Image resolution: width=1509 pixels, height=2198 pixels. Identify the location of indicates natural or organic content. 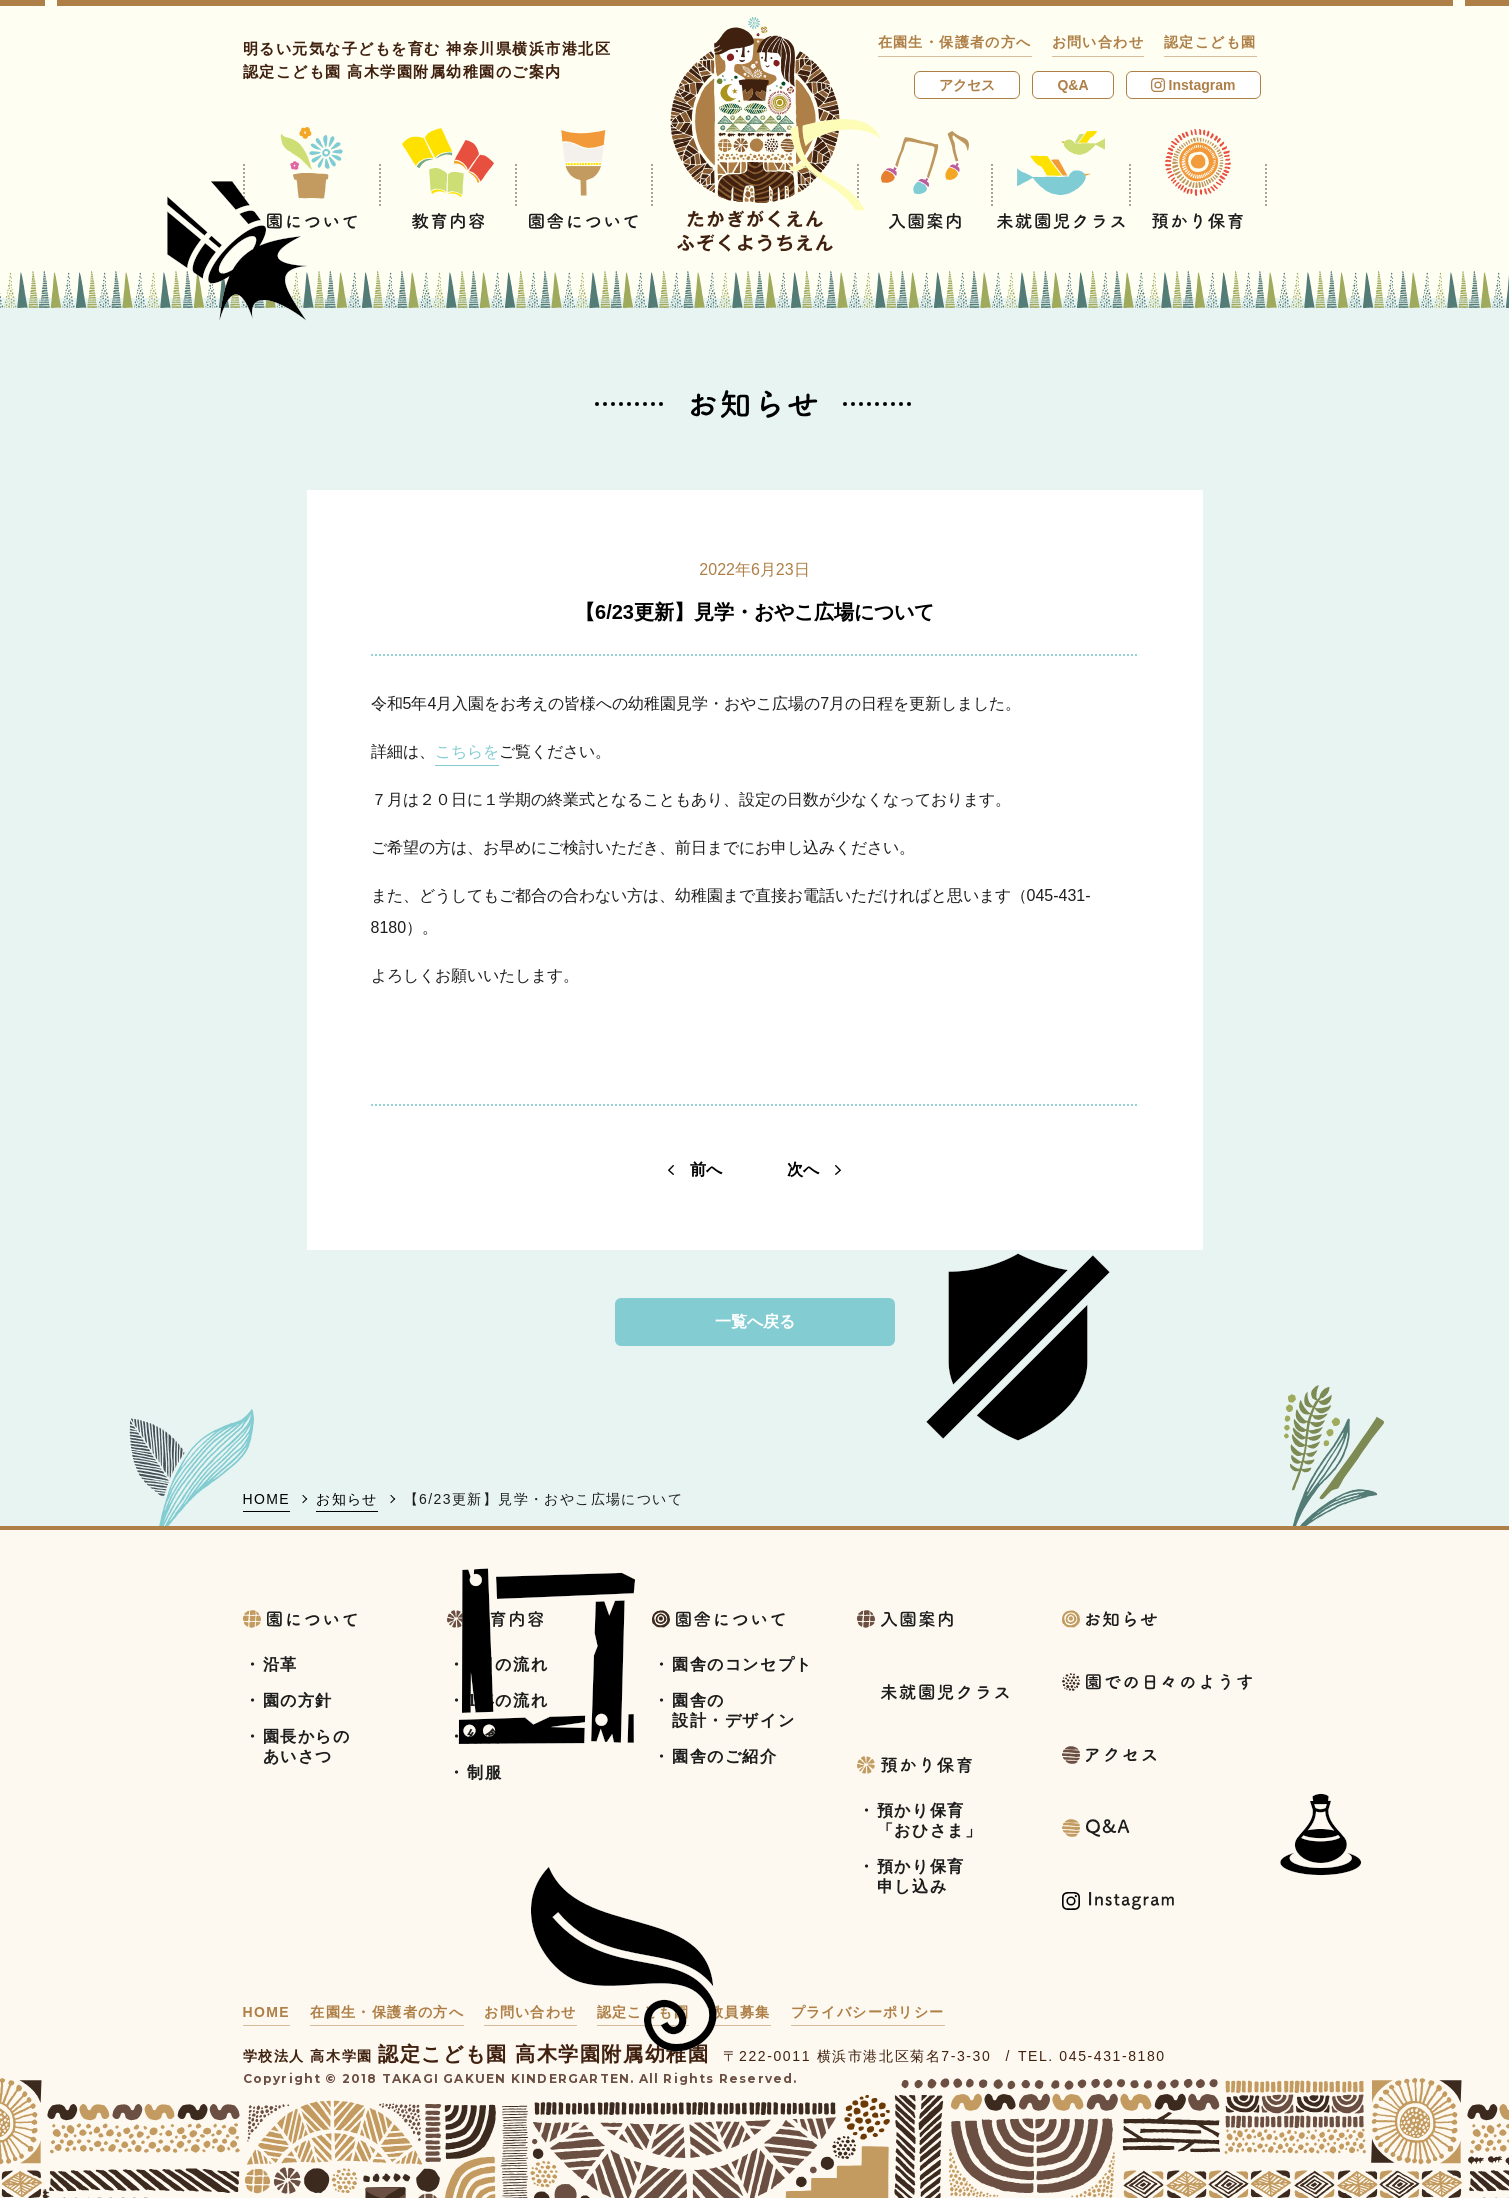
(624, 1959).